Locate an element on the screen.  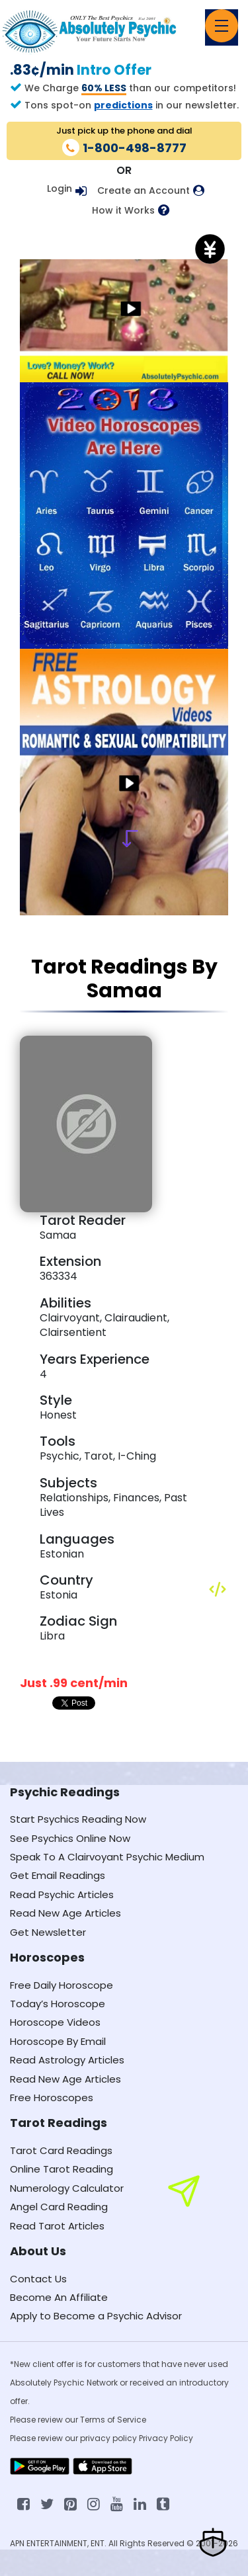
navigate back and down in a menu hierarchy is located at coordinates (130, 839).